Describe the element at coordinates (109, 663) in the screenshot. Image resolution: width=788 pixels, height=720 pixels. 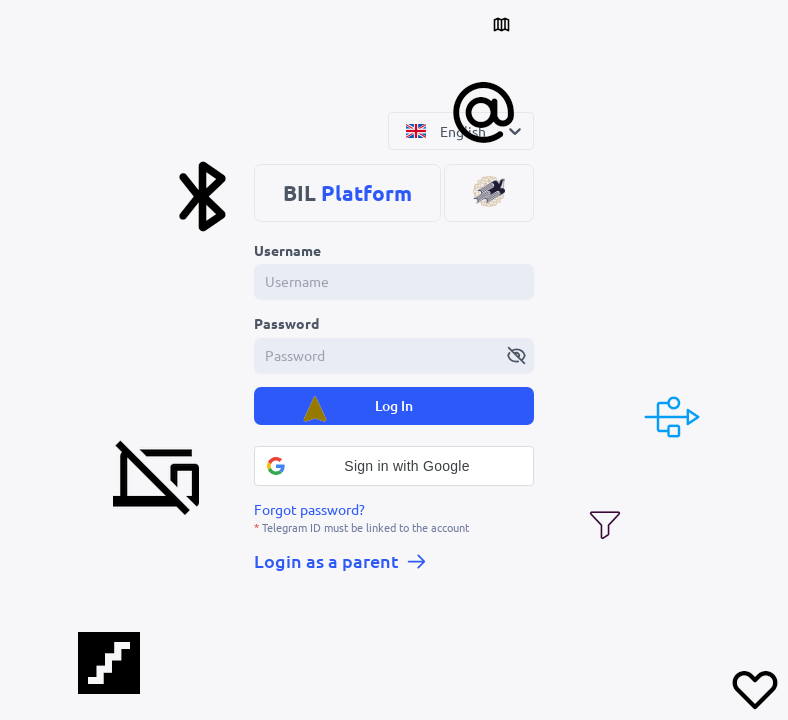
I see `indicates stairs or stairway access` at that location.